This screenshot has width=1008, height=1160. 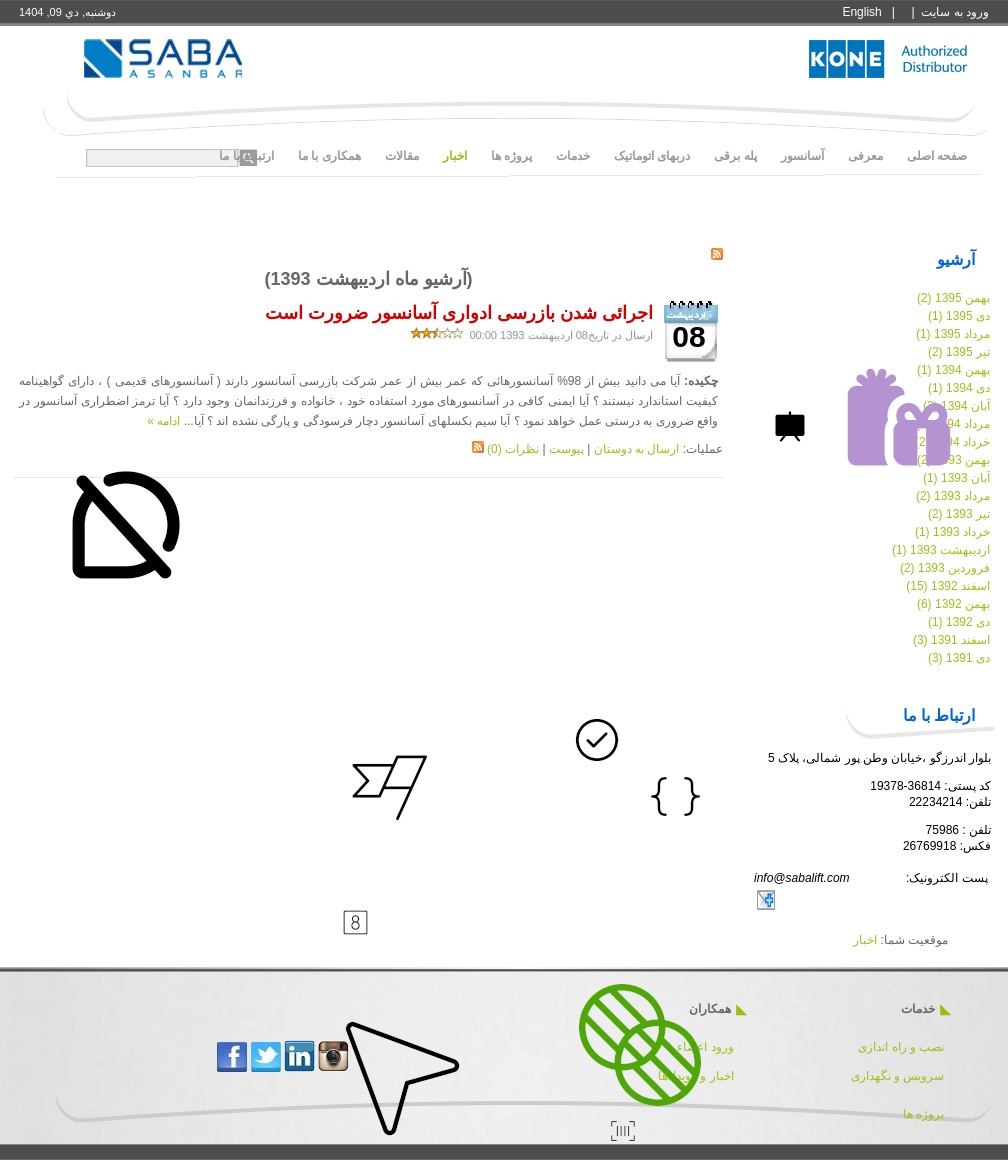 I want to click on indicates a closed or resolved issue, so click(x=597, y=740).